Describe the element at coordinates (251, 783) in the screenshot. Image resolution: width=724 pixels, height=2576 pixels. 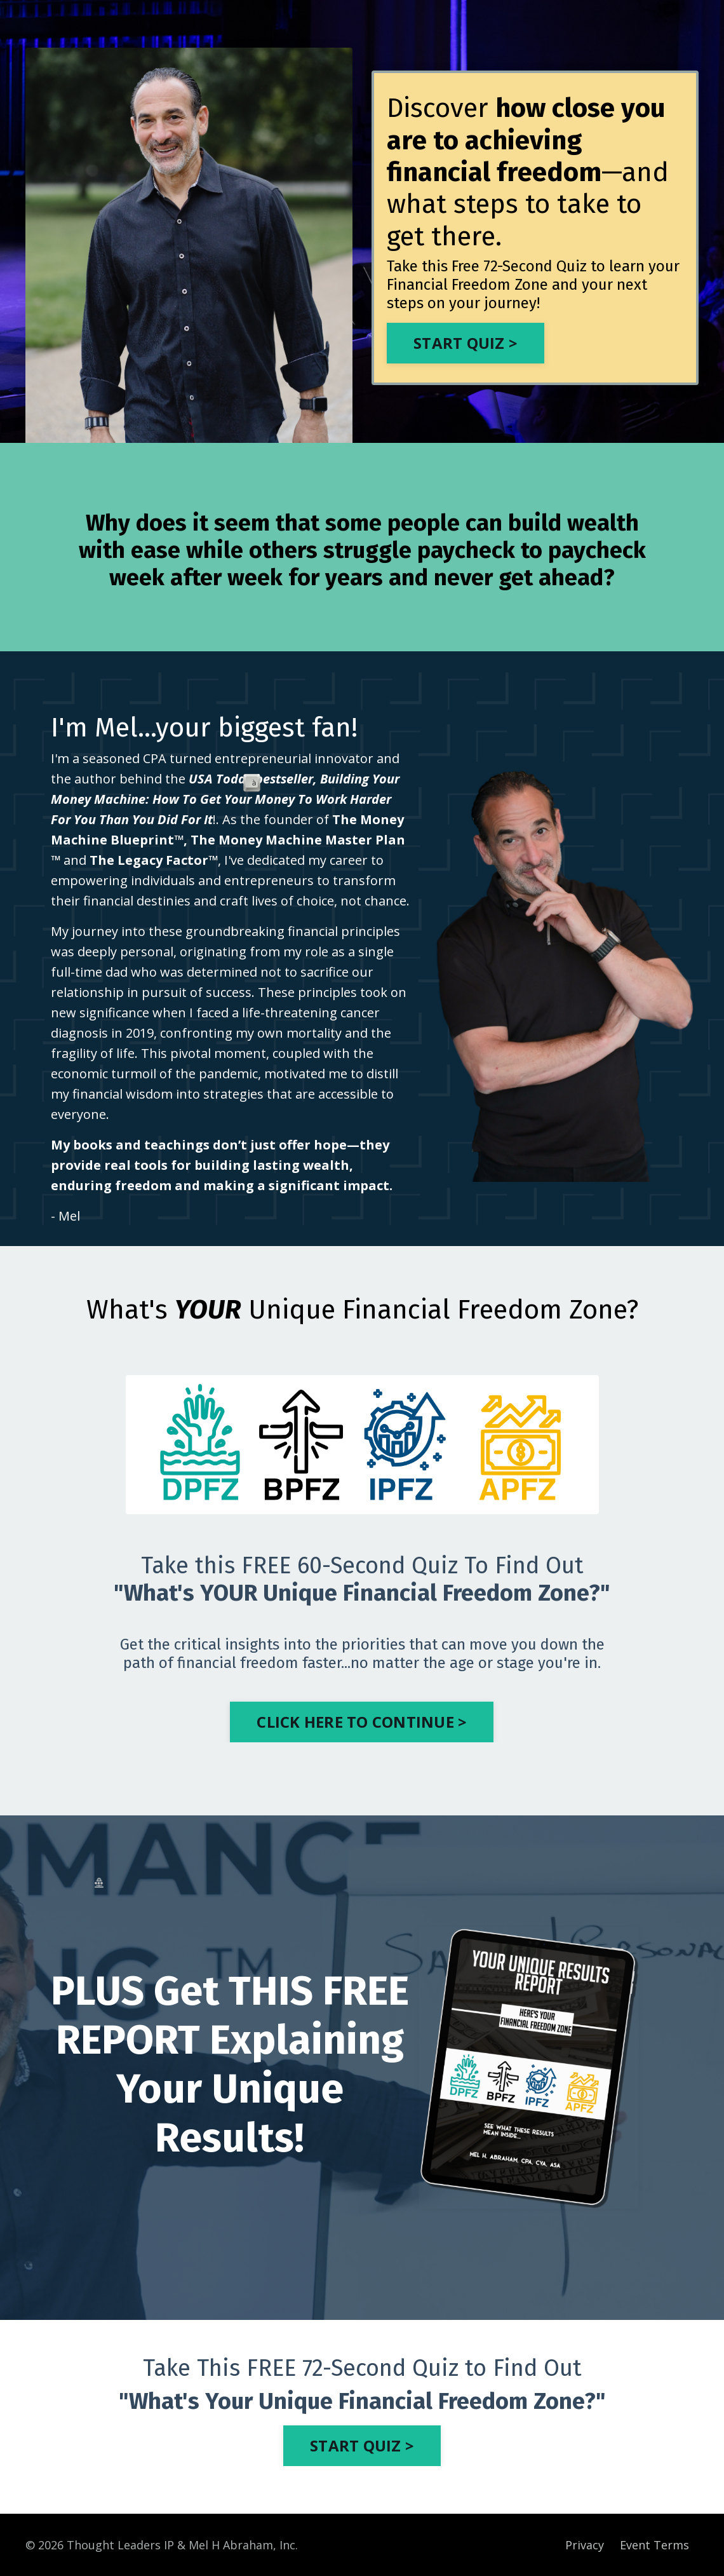
I see `open character map to insert special symbols` at that location.